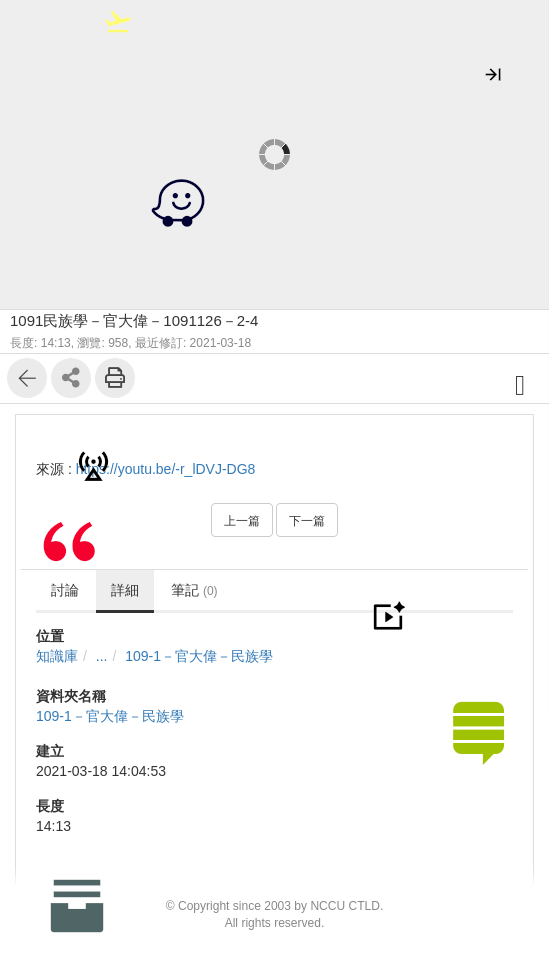  Describe the element at coordinates (178, 203) in the screenshot. I see `open Waze navigation app` at that location.